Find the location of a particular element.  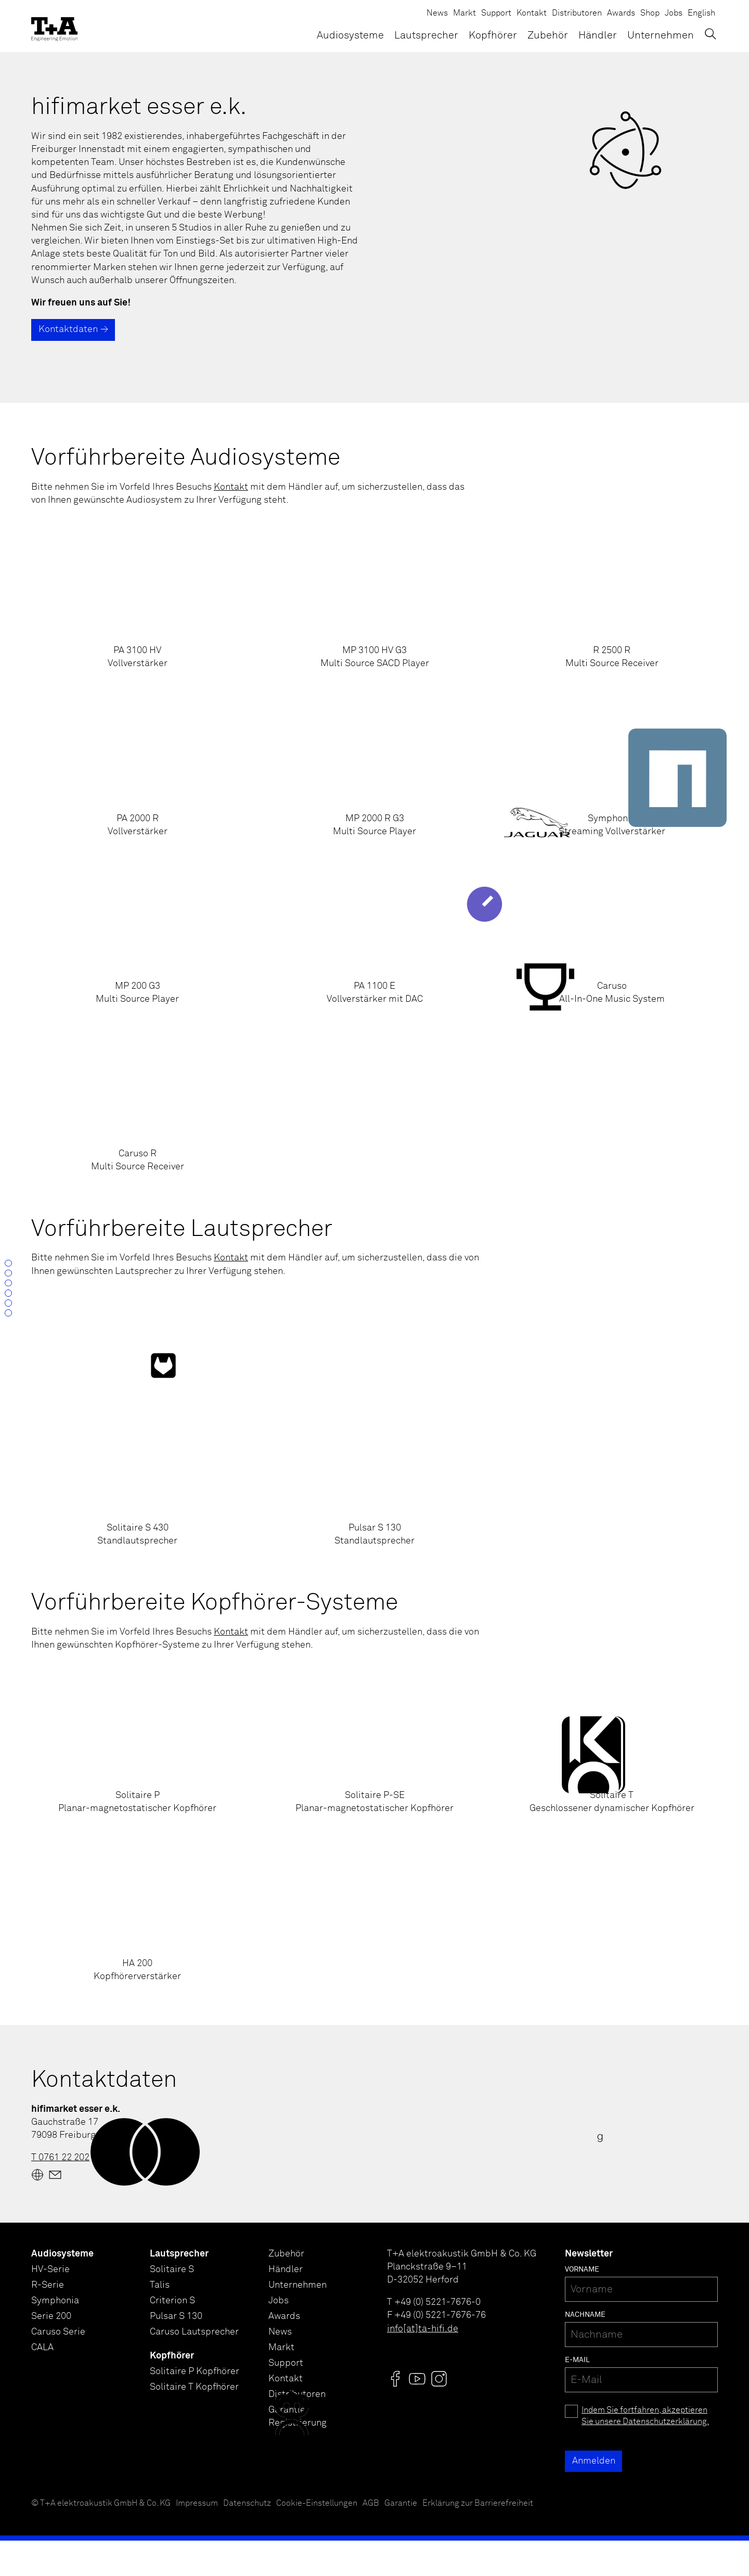

open GitLab is located at coordinates (163, 1366).